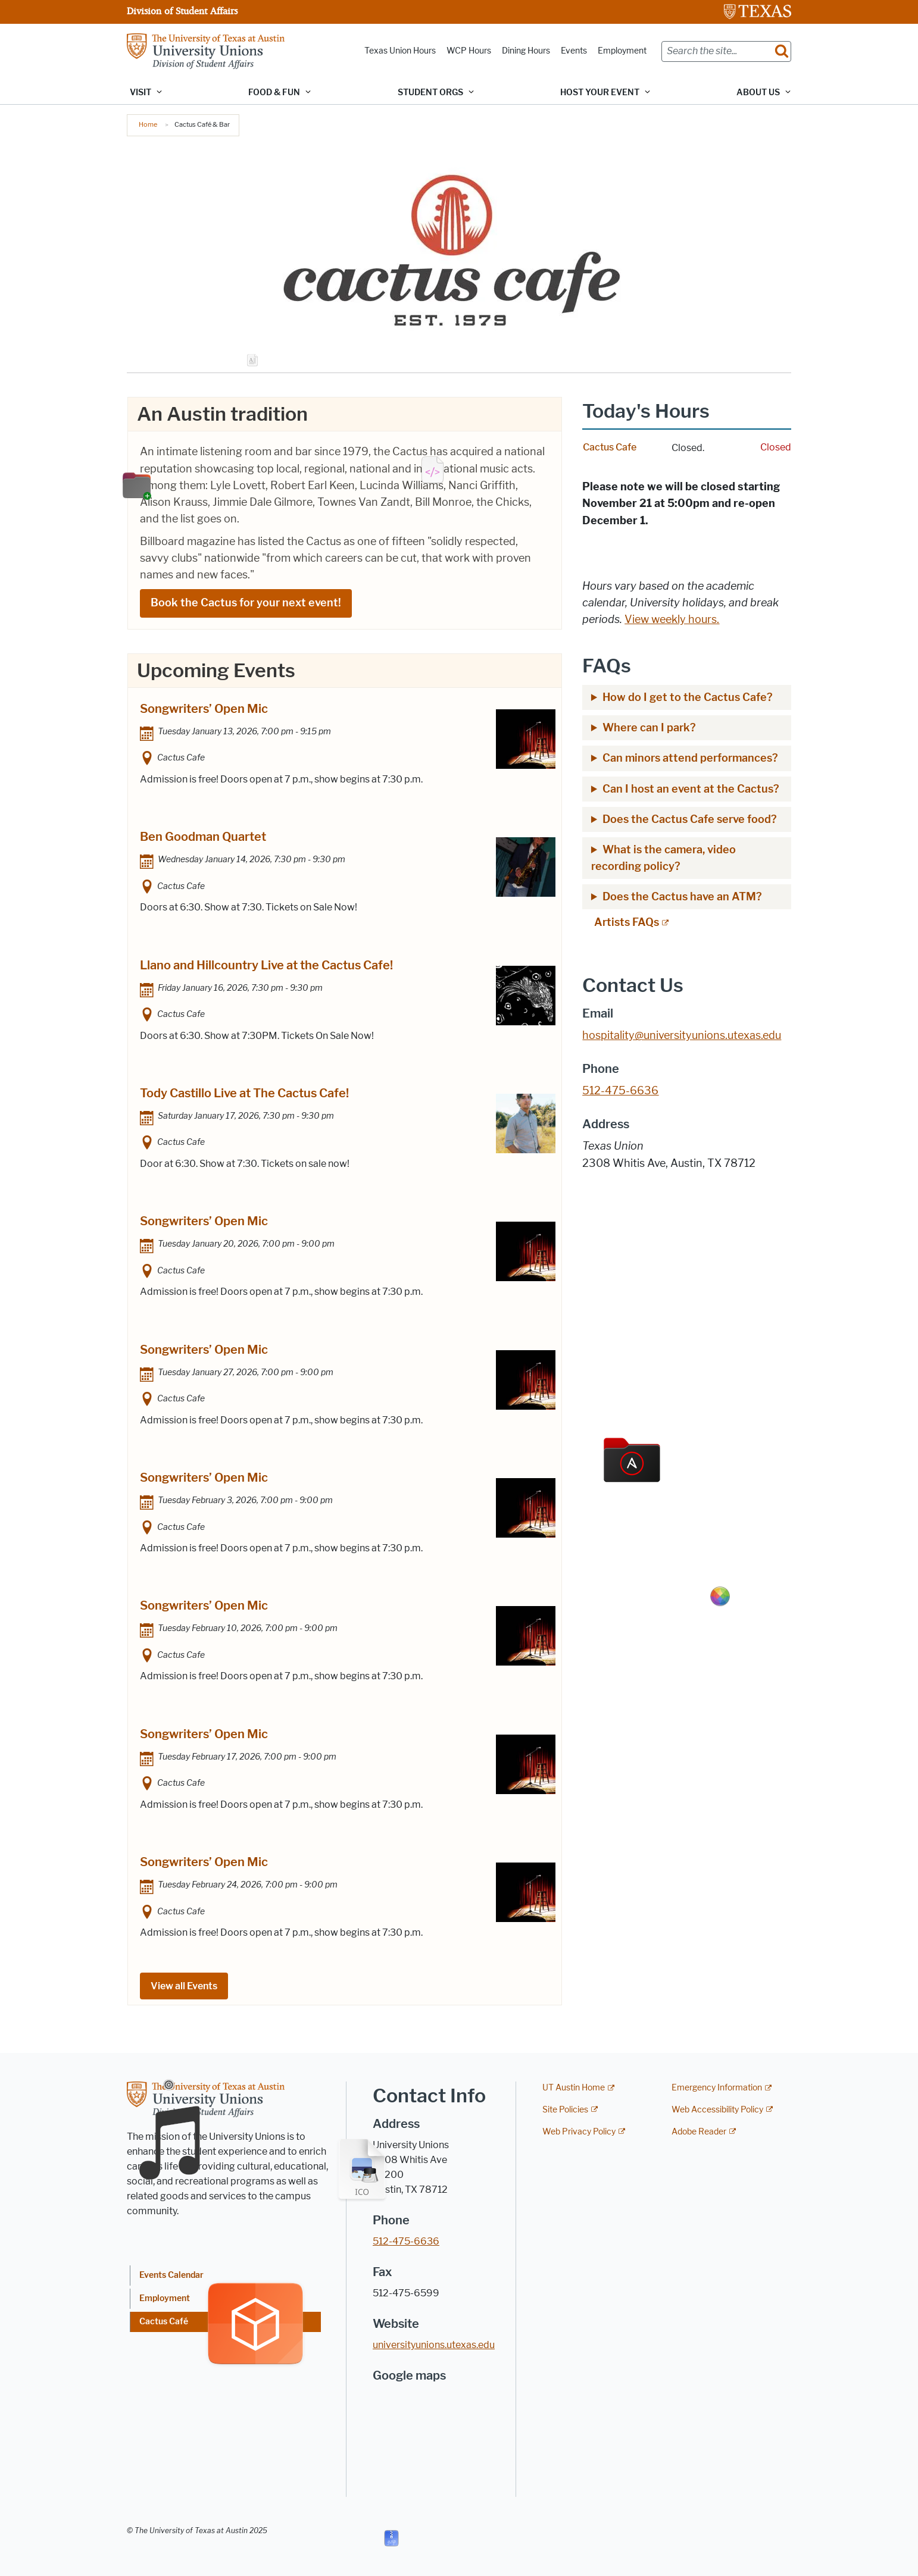  Describe the element at coordinates (255, 2320) in the screenshot. I see `open a 3ds file` at that location.